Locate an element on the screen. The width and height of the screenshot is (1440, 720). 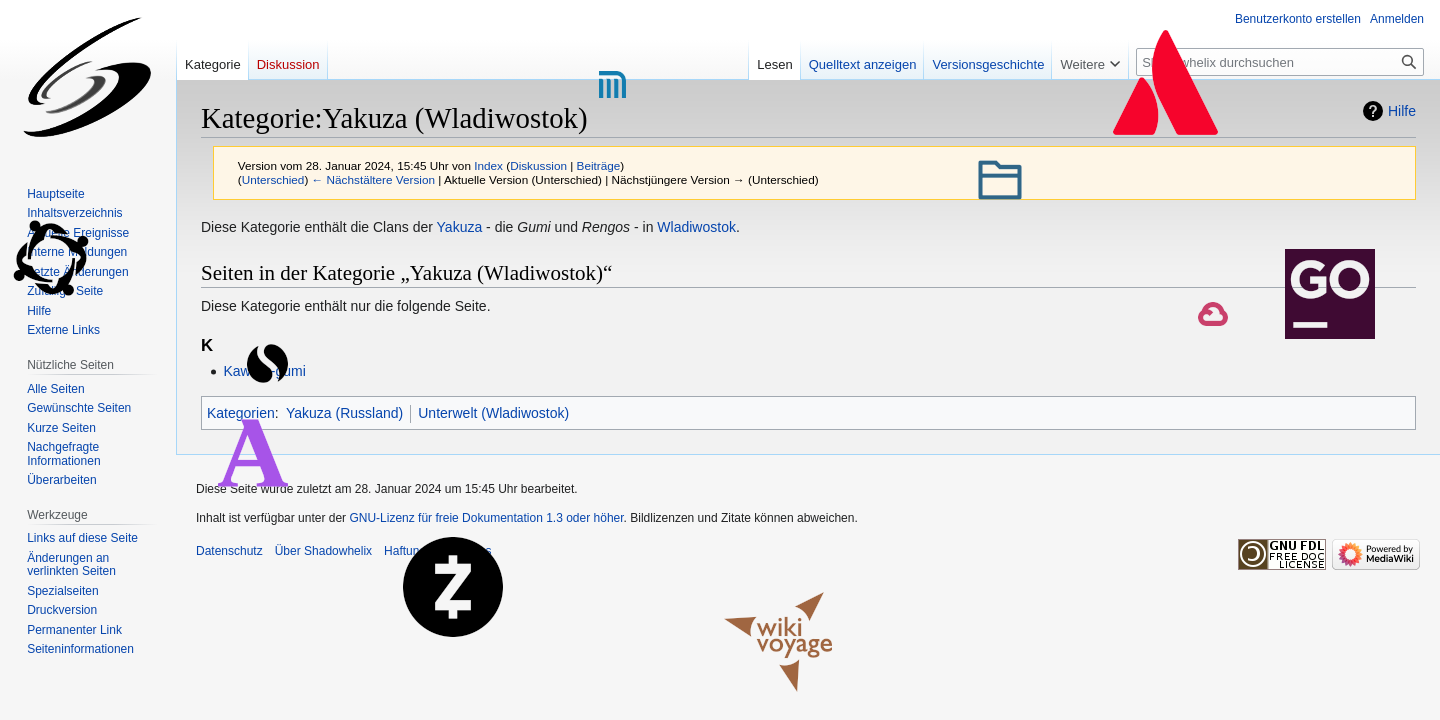
zcash cryptocurrency logo is located at coordinates (453, 587).